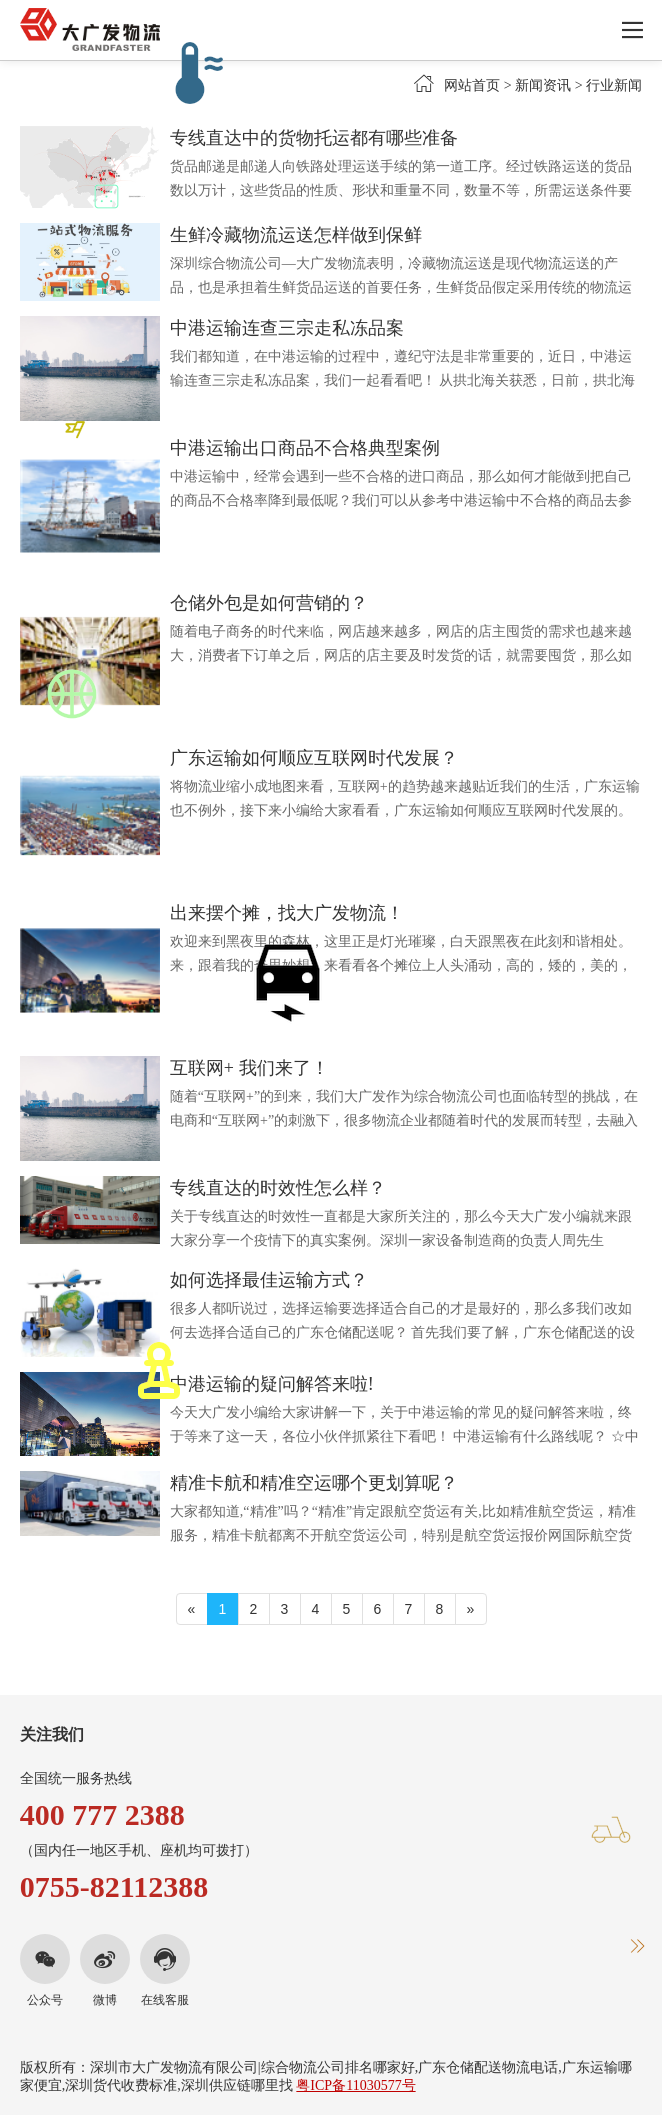  Describe the element at coordinates (611, 1831) in the screenshot. I see `select moped or scooter delivery option` at that location.